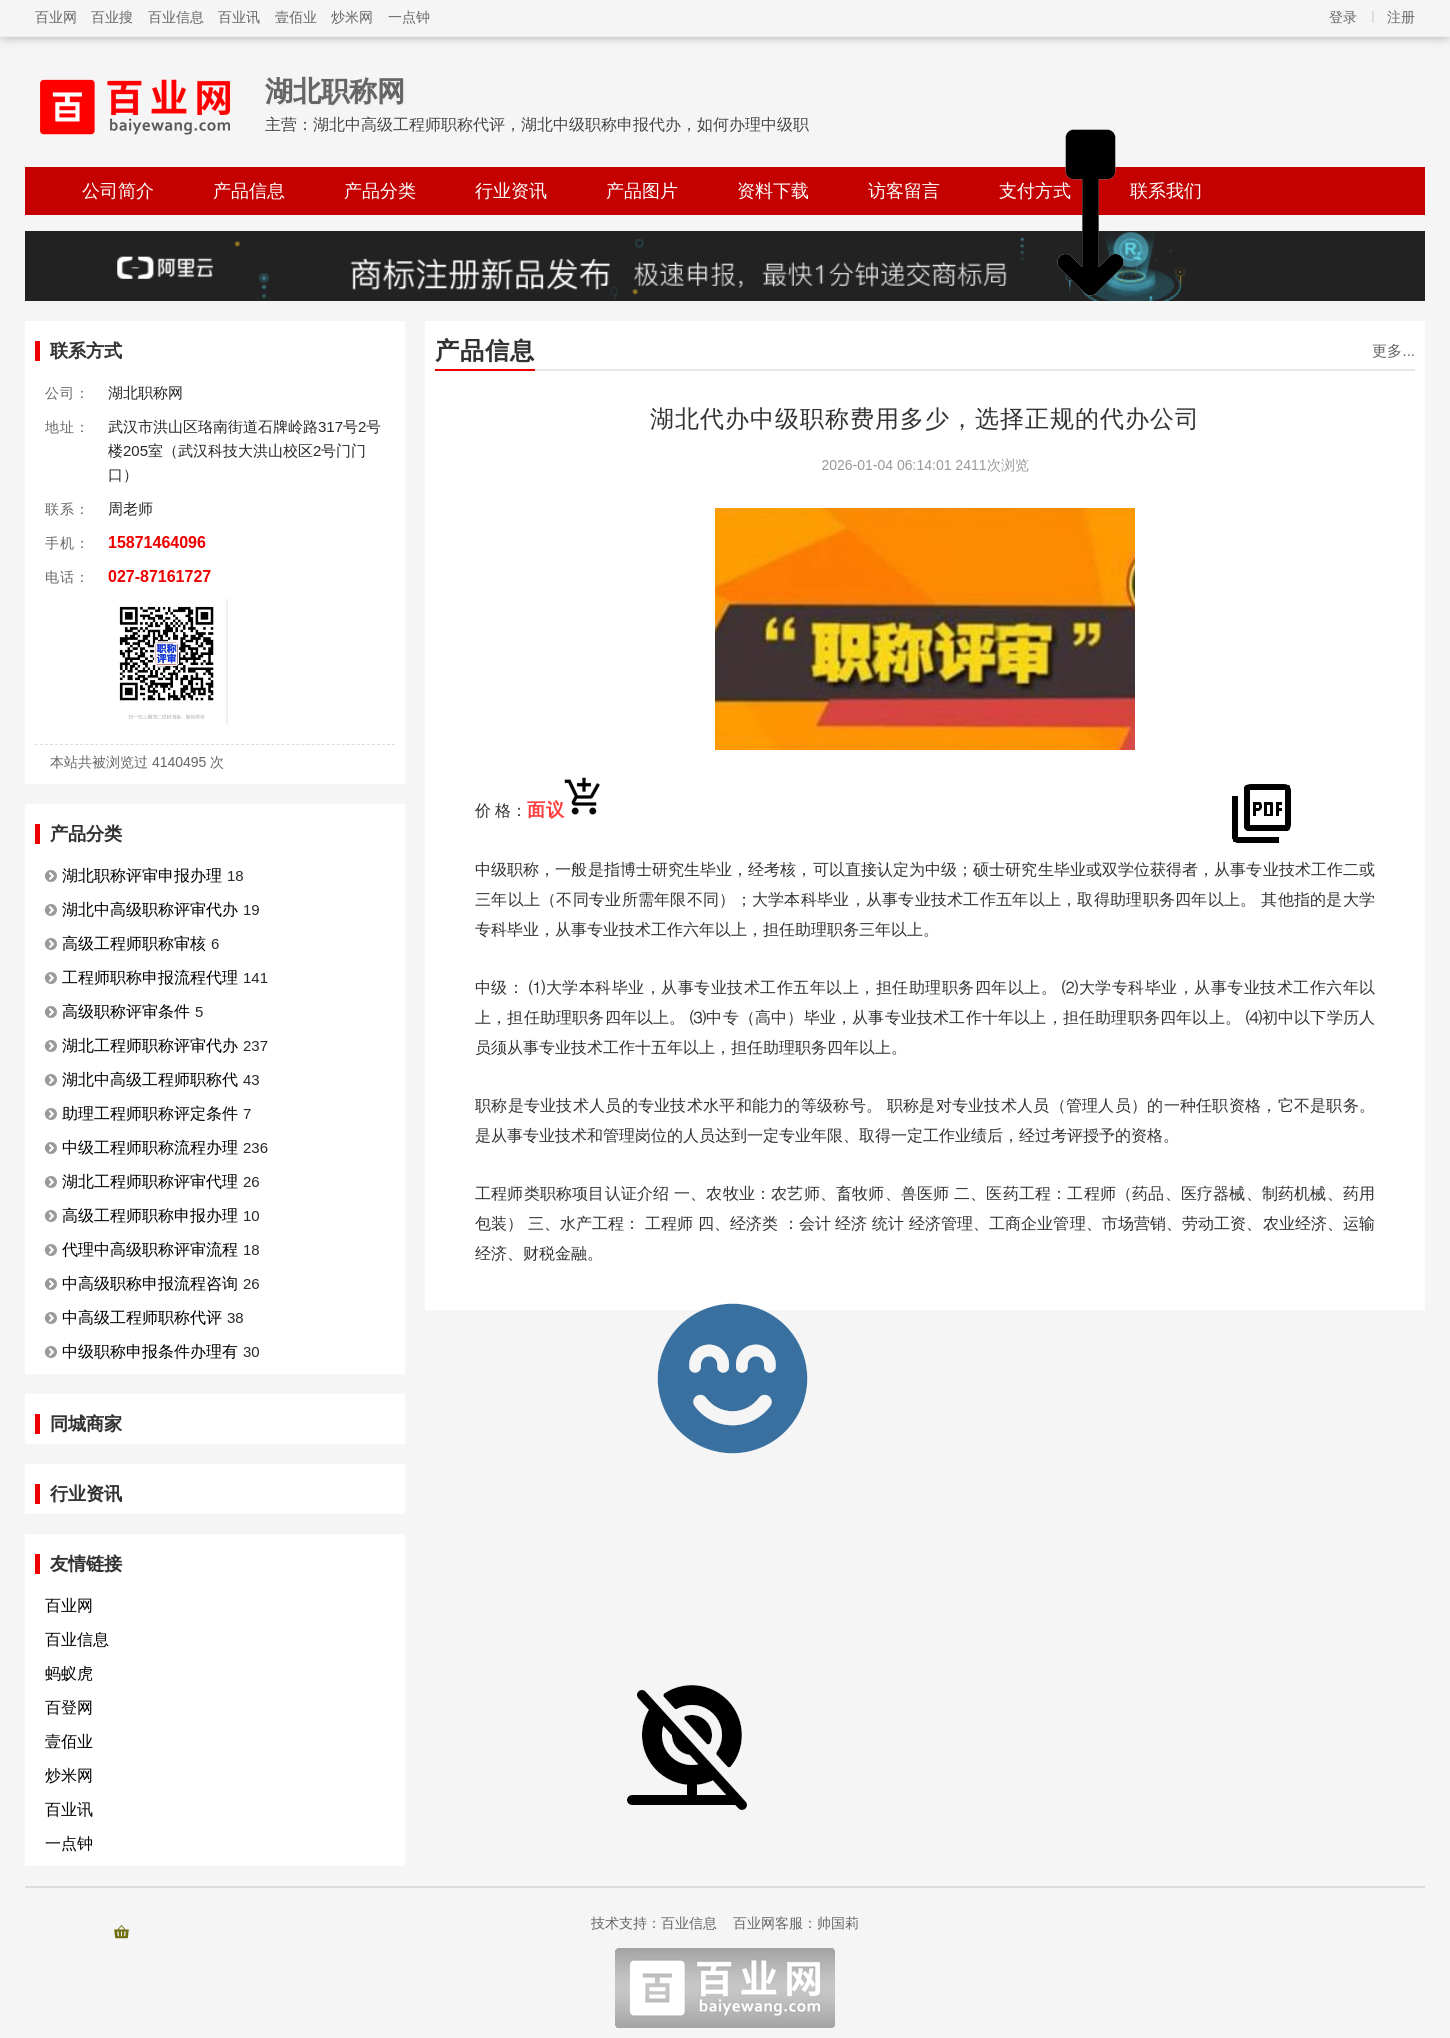 The height and width of the screenshot is (2038, 1450). What do you see at coordinates (1090, 212) in the screenshot?
I see `download or save content` at bounding box center [1090, 212].